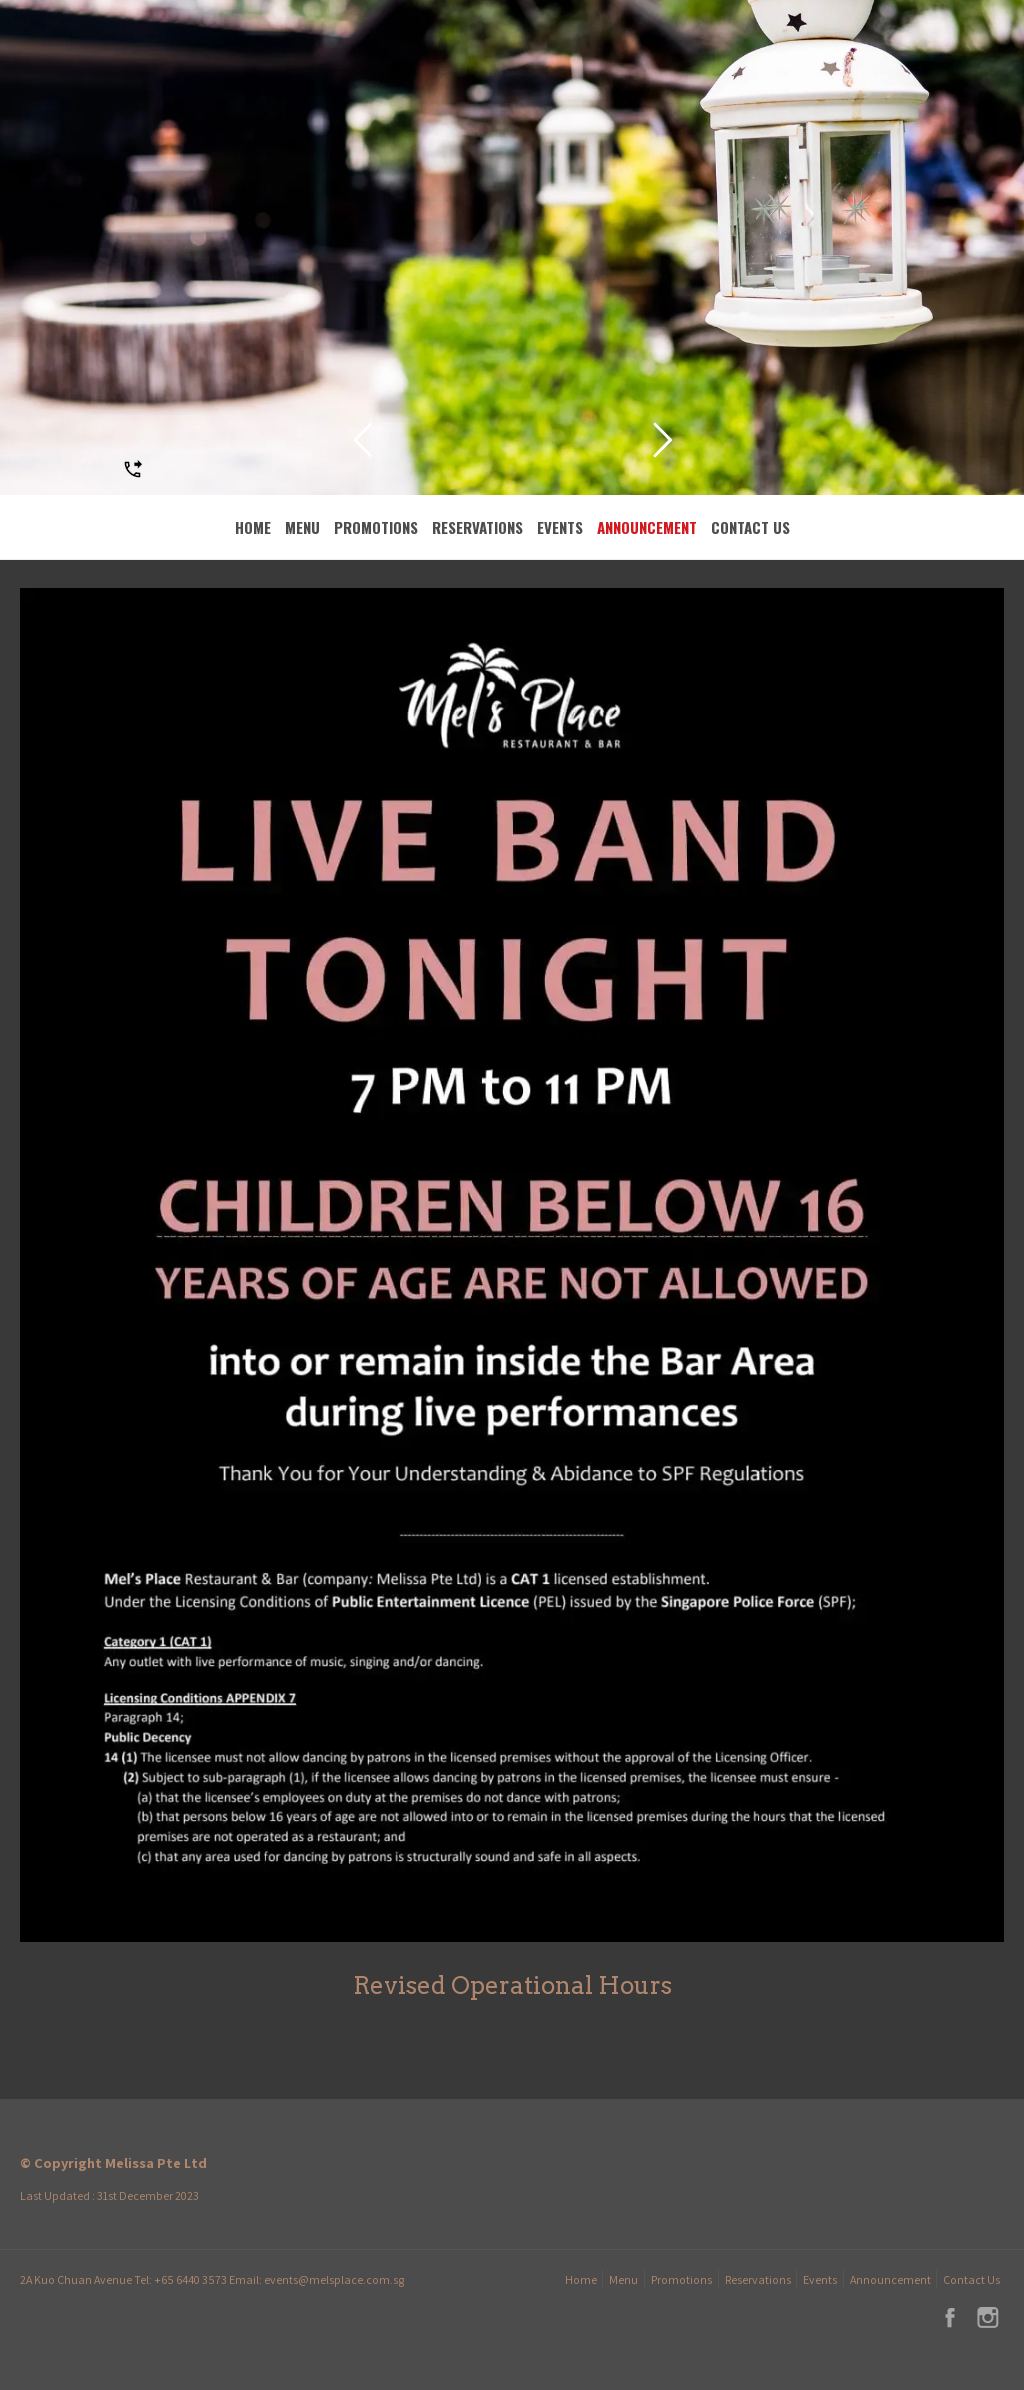 The width and height of the screenshot is (1024, 2390). Describe the element at coordinates (925, 1425) in the screenshot. I see `add a new photo to your collection` at that location.